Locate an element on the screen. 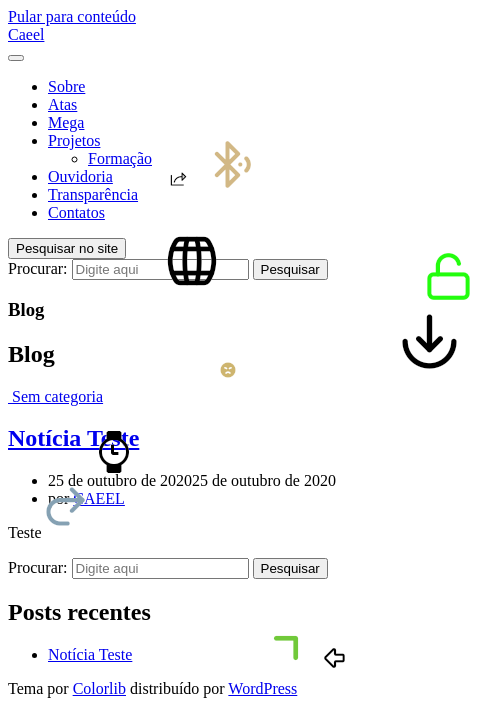  view inventory or storage items is located at coordinates (192, 261).